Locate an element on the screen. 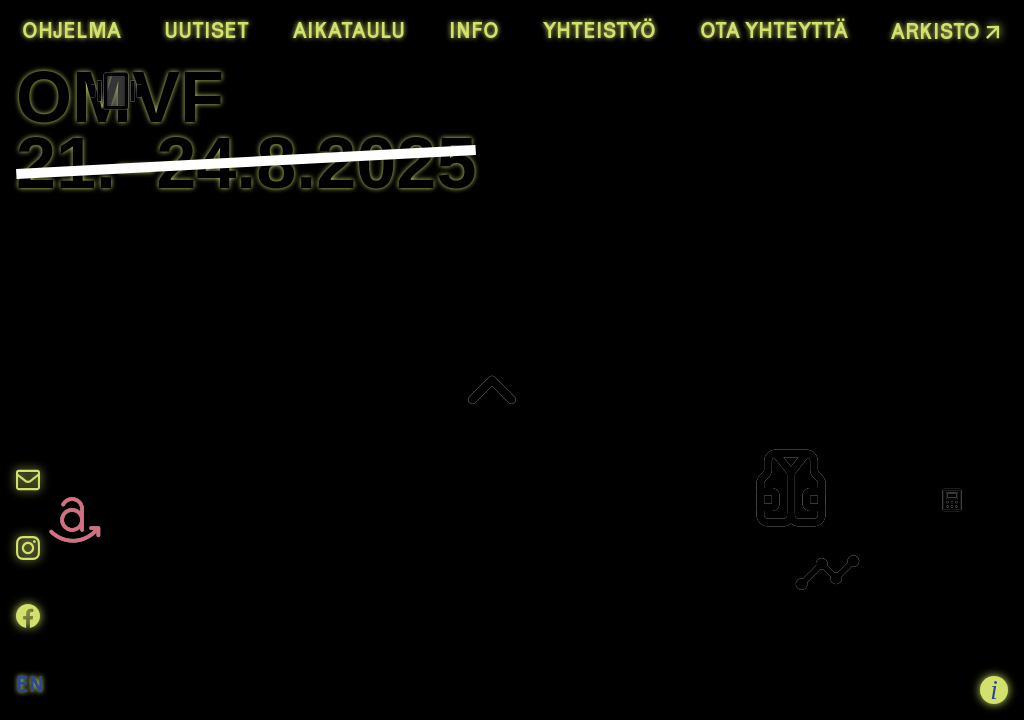 Image resolution: width=1024 pixels, height=720 pixels. view activity timeline or history is located at coordinates (827, 572).